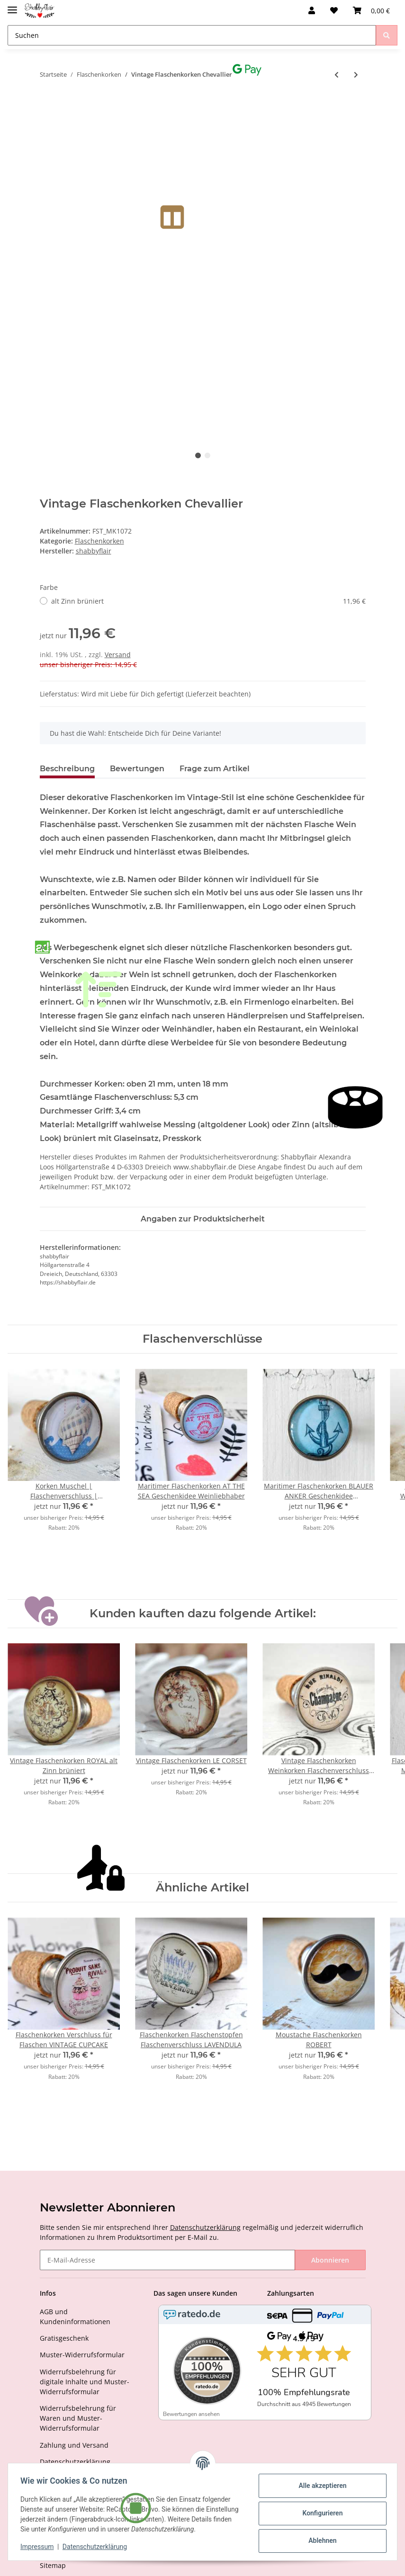 The height and width of the screenshot is (2576, 405). I want to click on add to favorites, so click(41, 1609).